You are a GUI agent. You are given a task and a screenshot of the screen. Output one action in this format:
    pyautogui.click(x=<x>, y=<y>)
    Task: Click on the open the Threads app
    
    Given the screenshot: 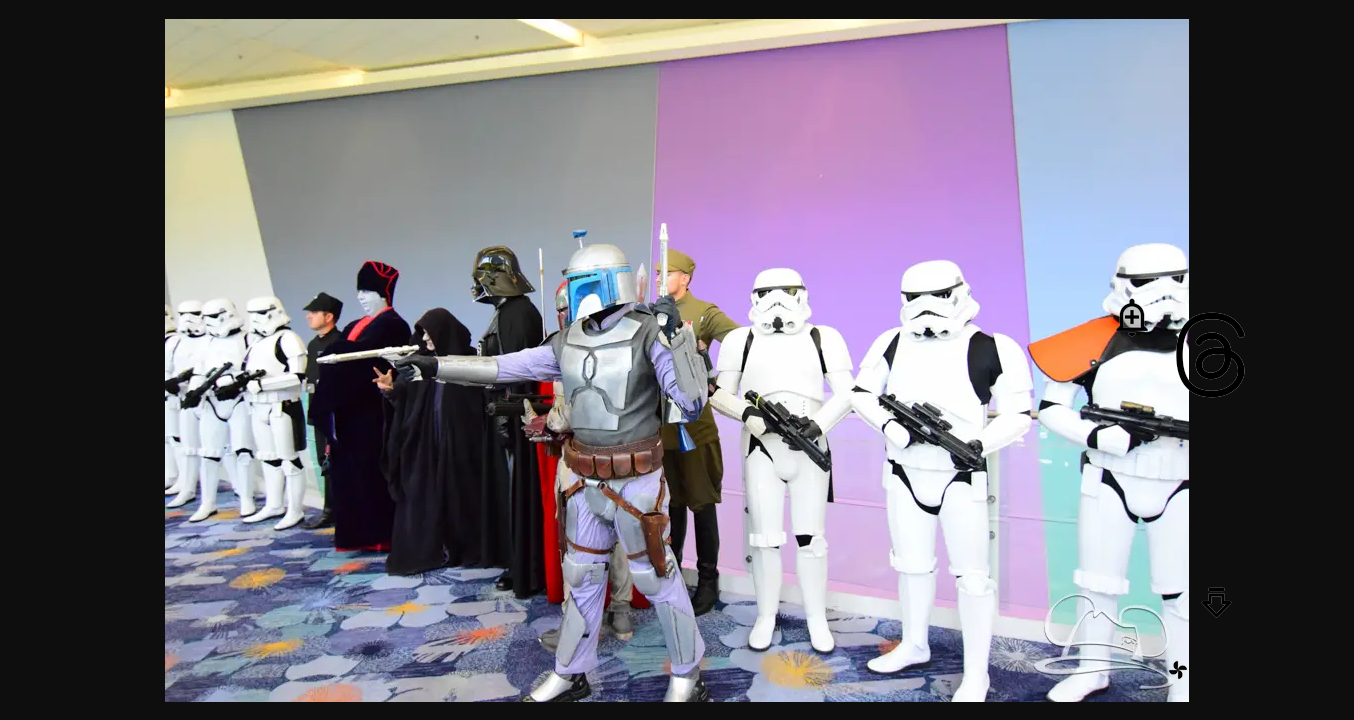 What is the action you would take?
    pyautogui.click(x=1212, y=355)
    